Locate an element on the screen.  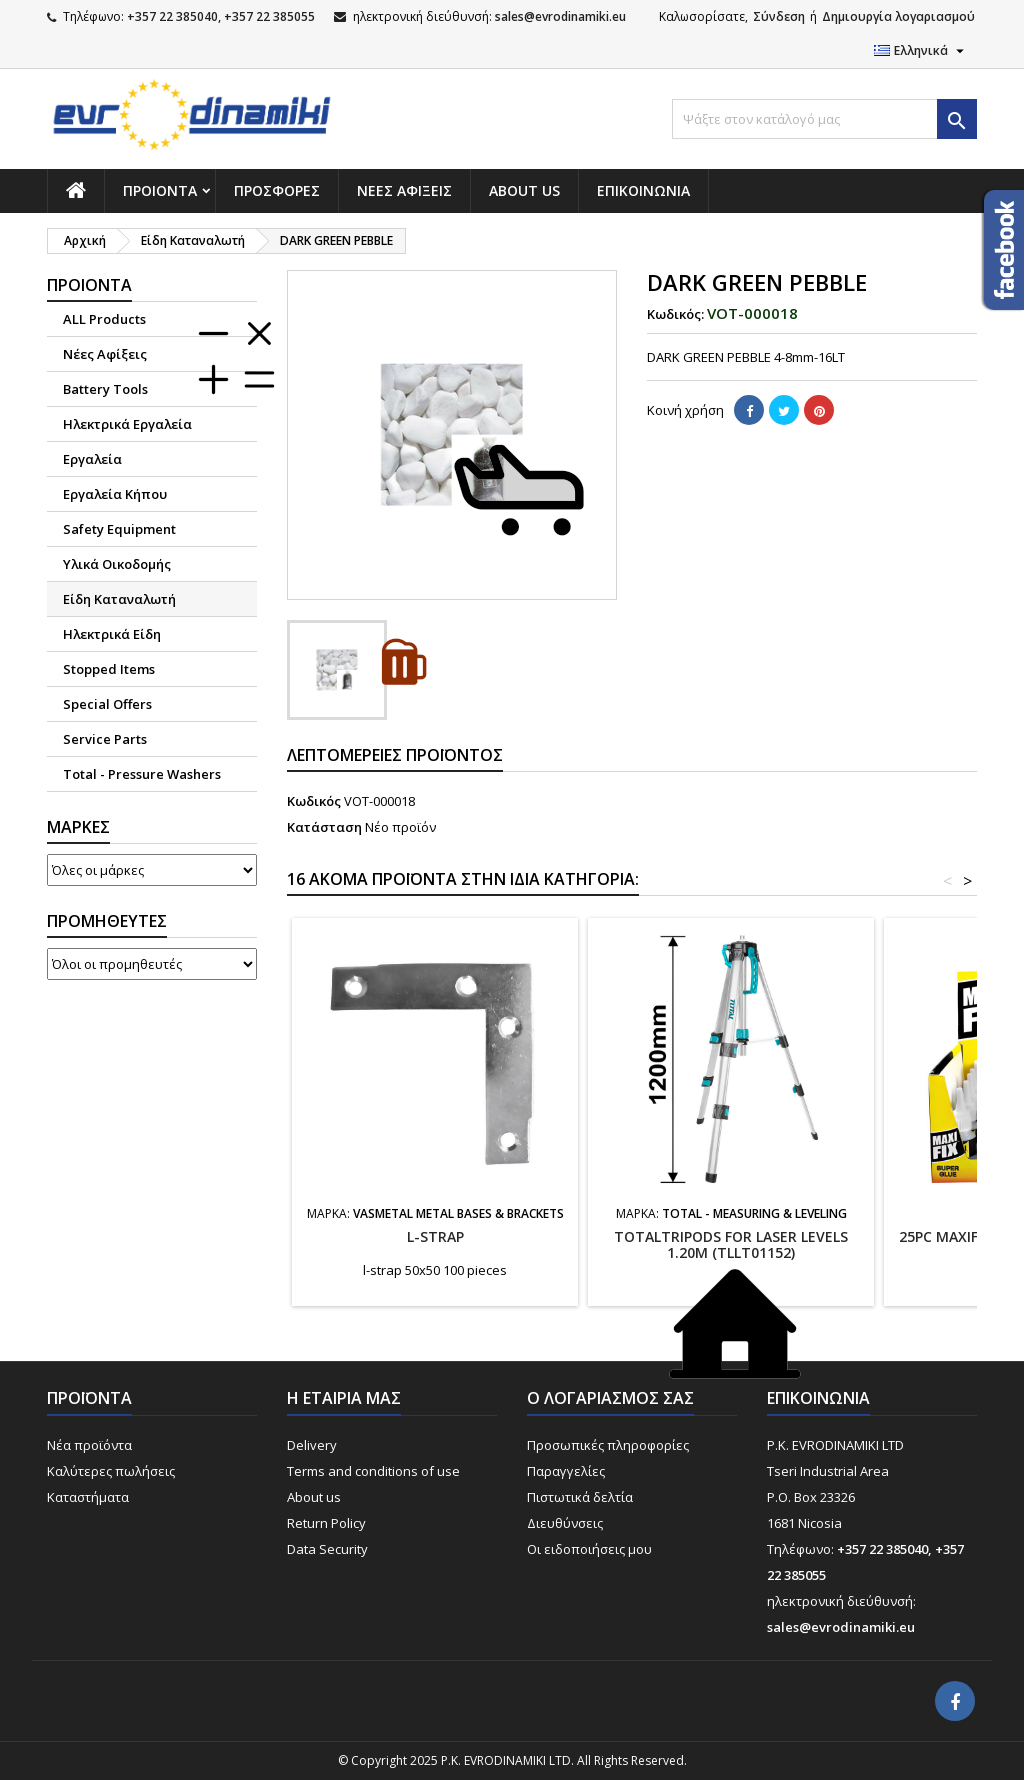
airplane taxiing on the ground is located at coordinates (519, 488).